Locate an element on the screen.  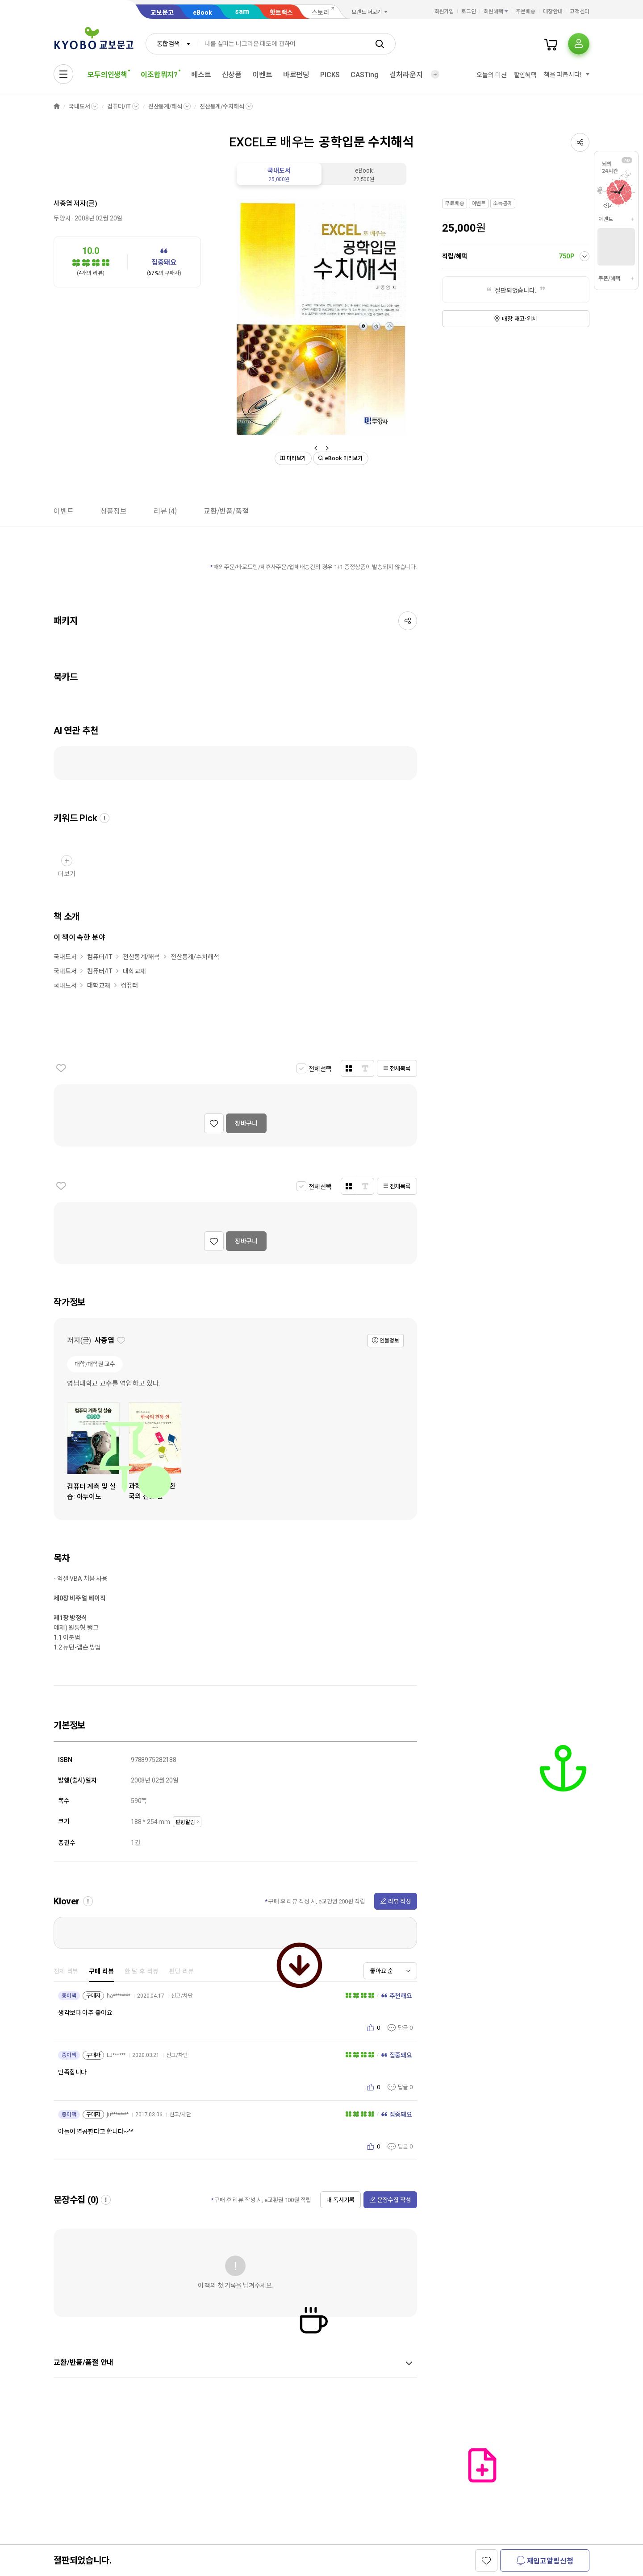
create a new file is located at coordinates (482, 2465).